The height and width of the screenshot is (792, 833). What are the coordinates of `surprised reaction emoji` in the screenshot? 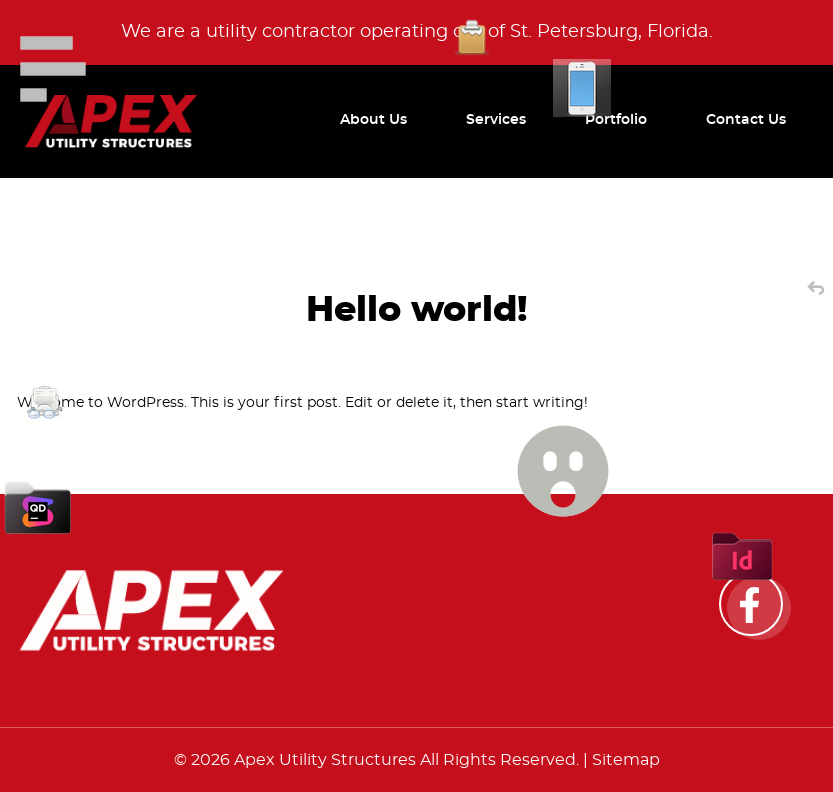 It's located at (563, 471).